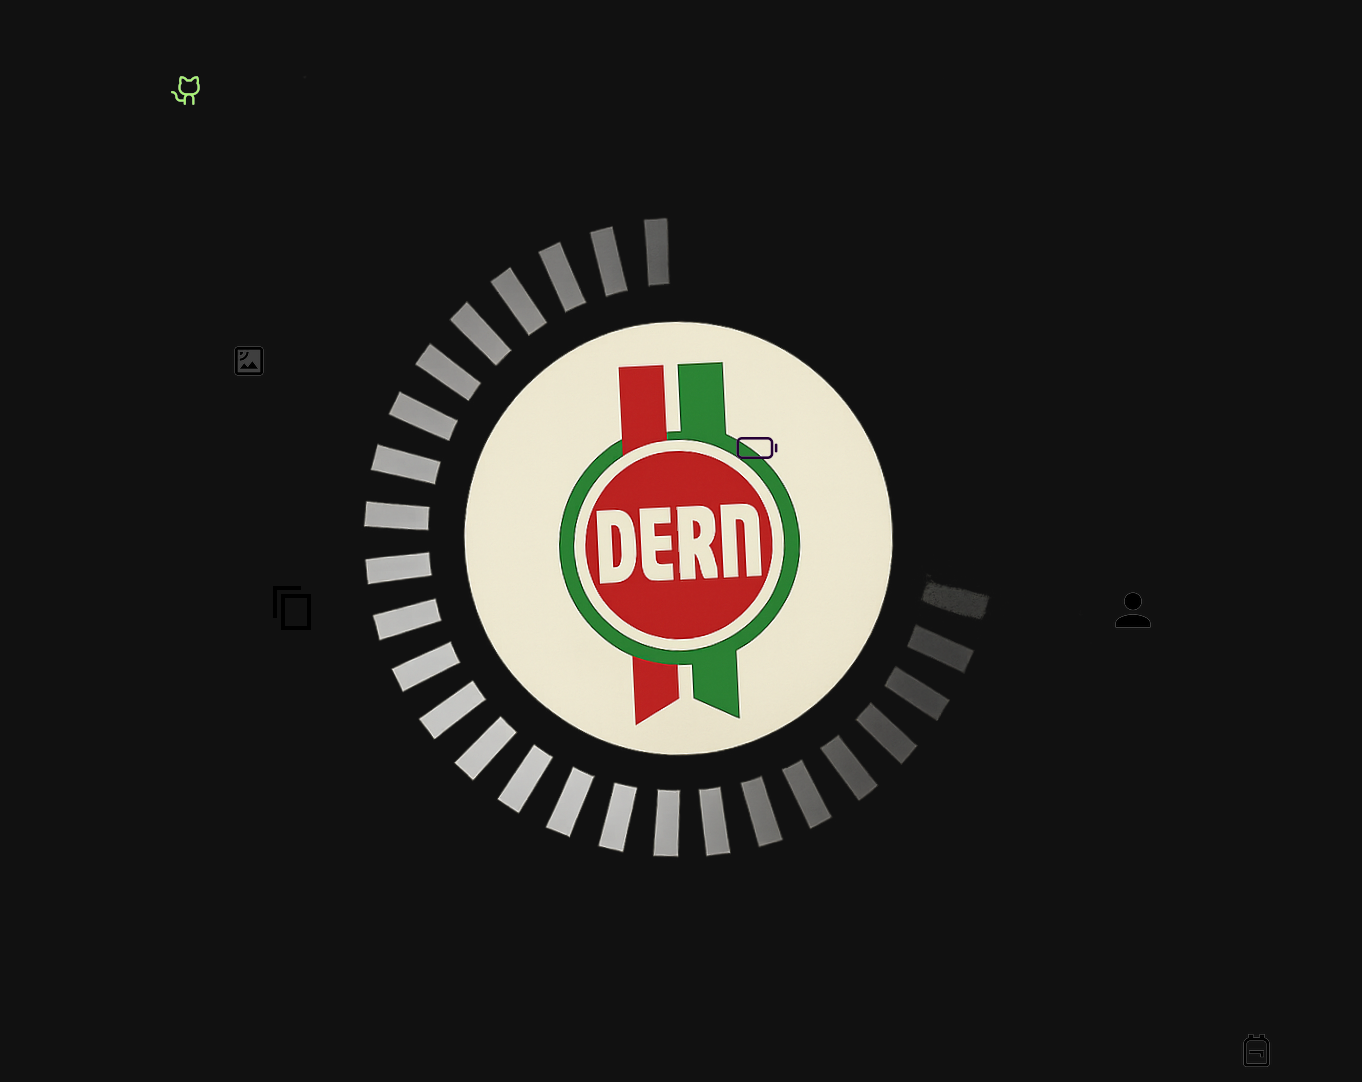  Describe the element at coordinates (1133, 610) in the screenshot. I see `view your profile` at that location.